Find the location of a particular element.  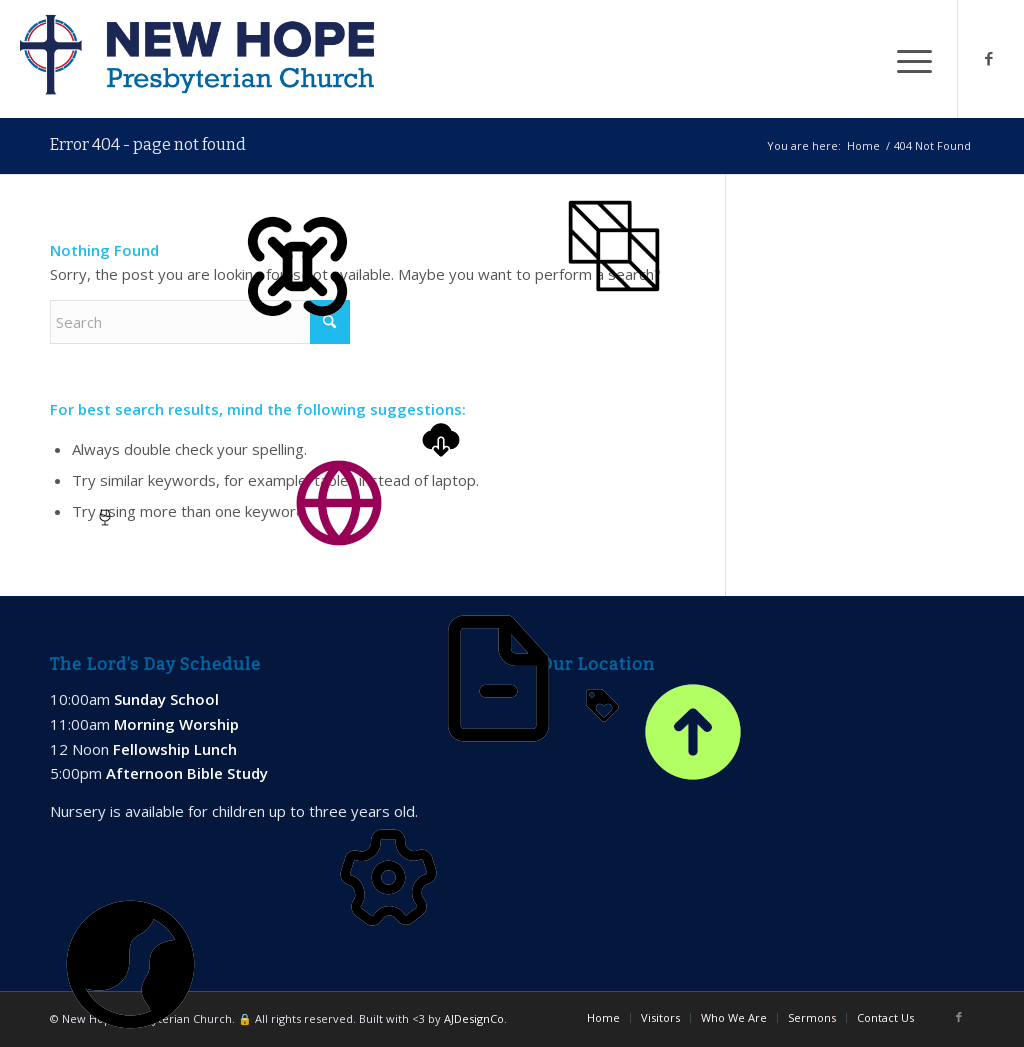

switch to global or worldwide view is located at coordinates (130, 964).